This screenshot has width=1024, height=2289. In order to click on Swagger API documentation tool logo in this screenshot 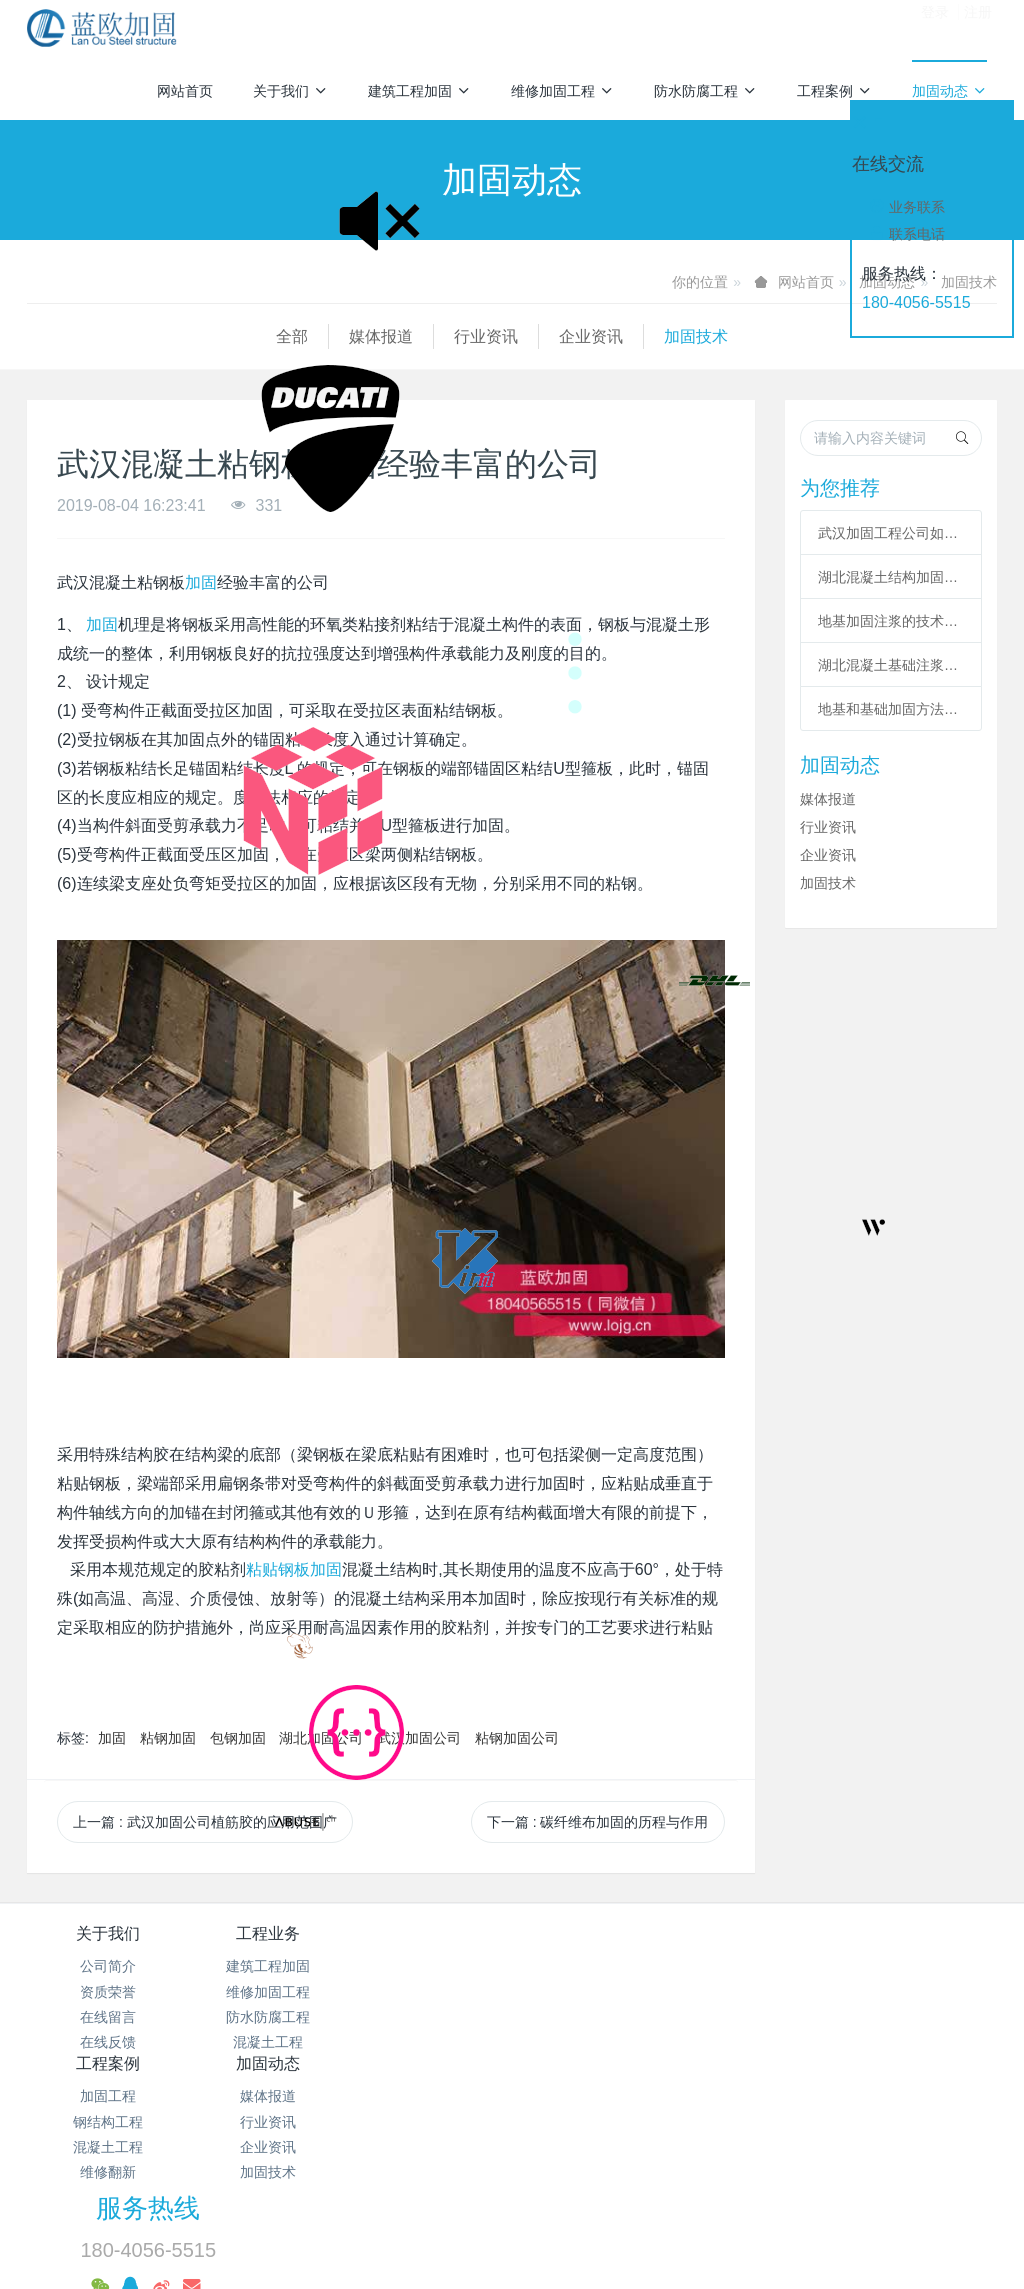, I will do `click(356, 1732)`.